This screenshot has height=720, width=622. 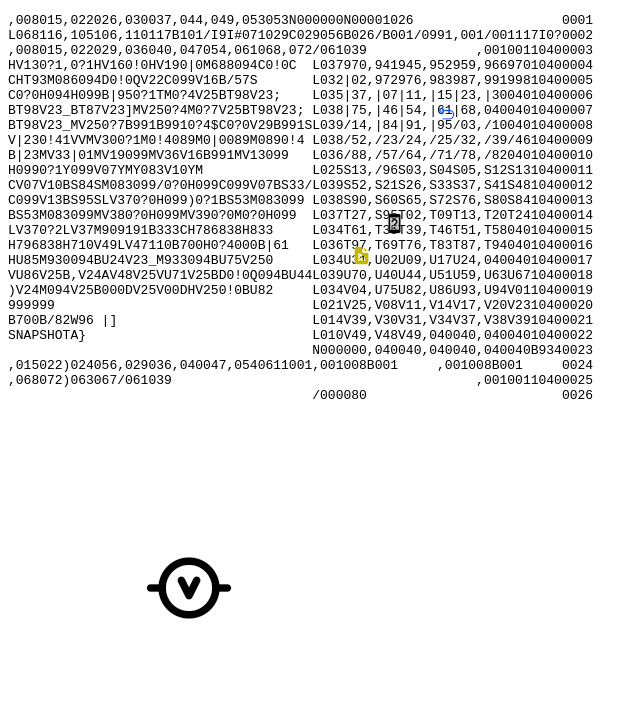 I want to click on unknown or unrecognized device connected, so click(x=394, y=223).